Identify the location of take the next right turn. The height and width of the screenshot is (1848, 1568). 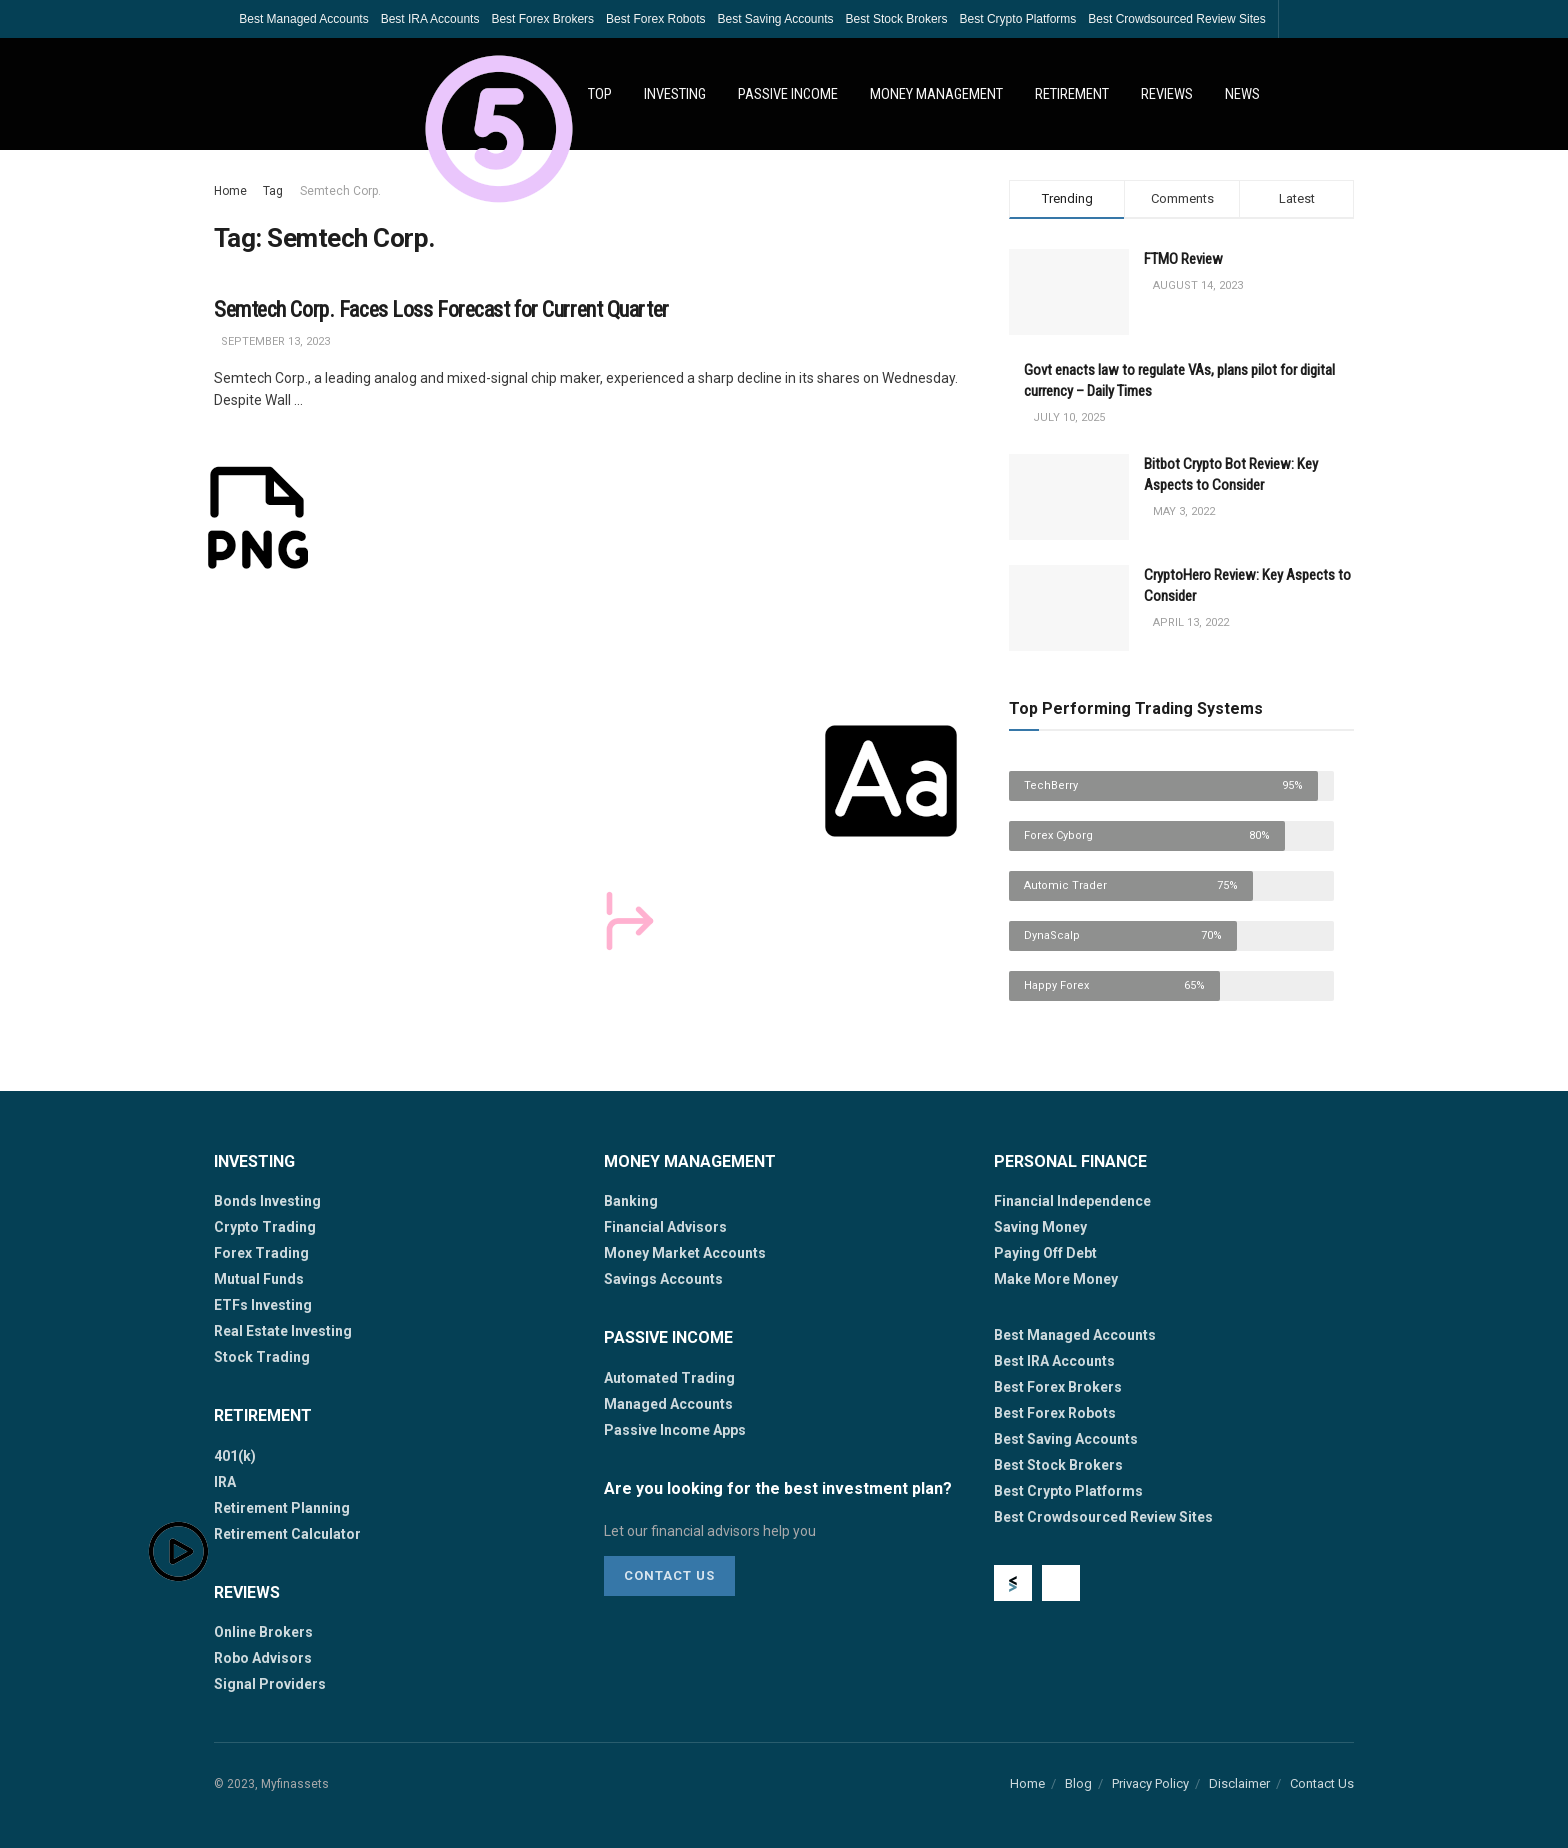
(627, 921).